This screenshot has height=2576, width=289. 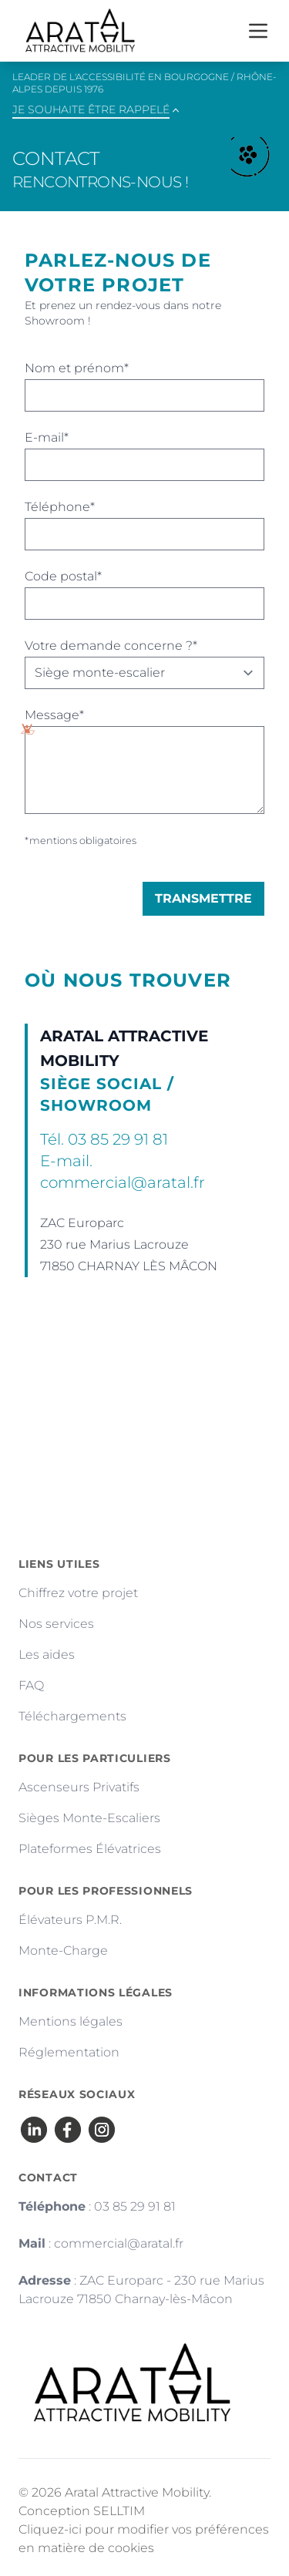 What do you see at coordinates (251, 157) in the screenshot?
I see `access atomic or molecular simulation settings` at bounding box center [251, 157].